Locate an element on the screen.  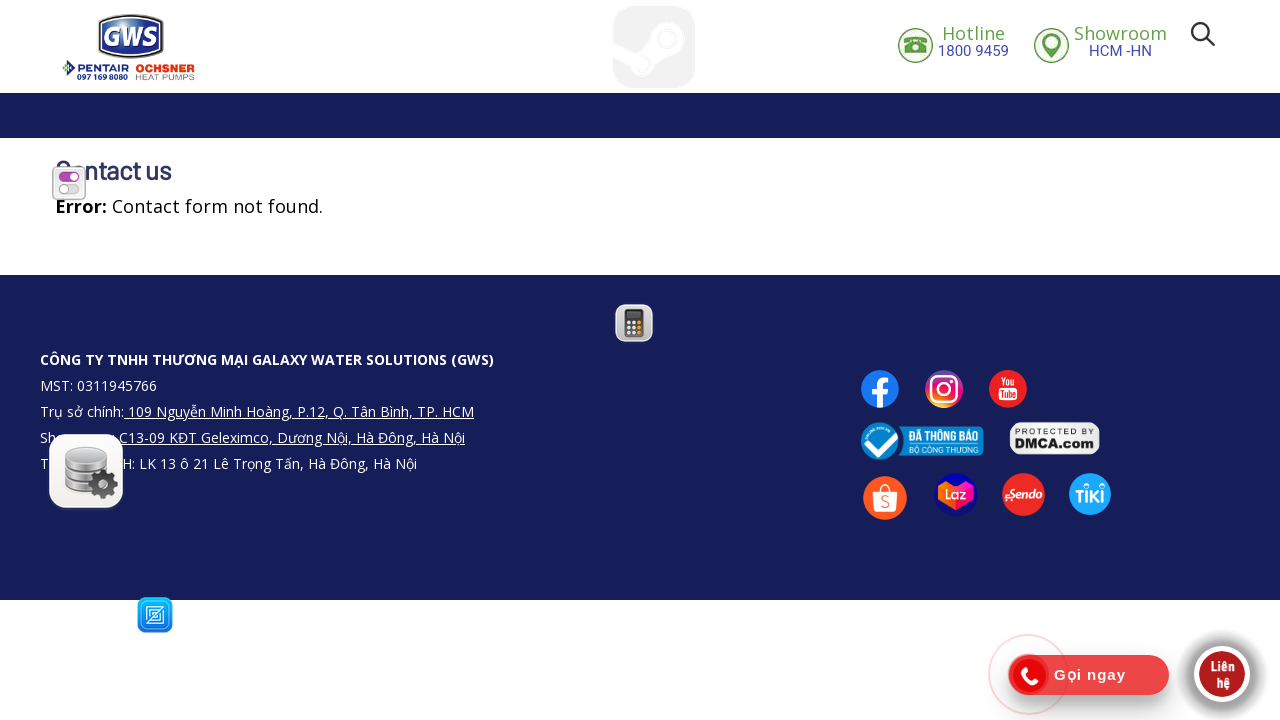
open gnome tweaks settings is located at coordinates (69, 183).